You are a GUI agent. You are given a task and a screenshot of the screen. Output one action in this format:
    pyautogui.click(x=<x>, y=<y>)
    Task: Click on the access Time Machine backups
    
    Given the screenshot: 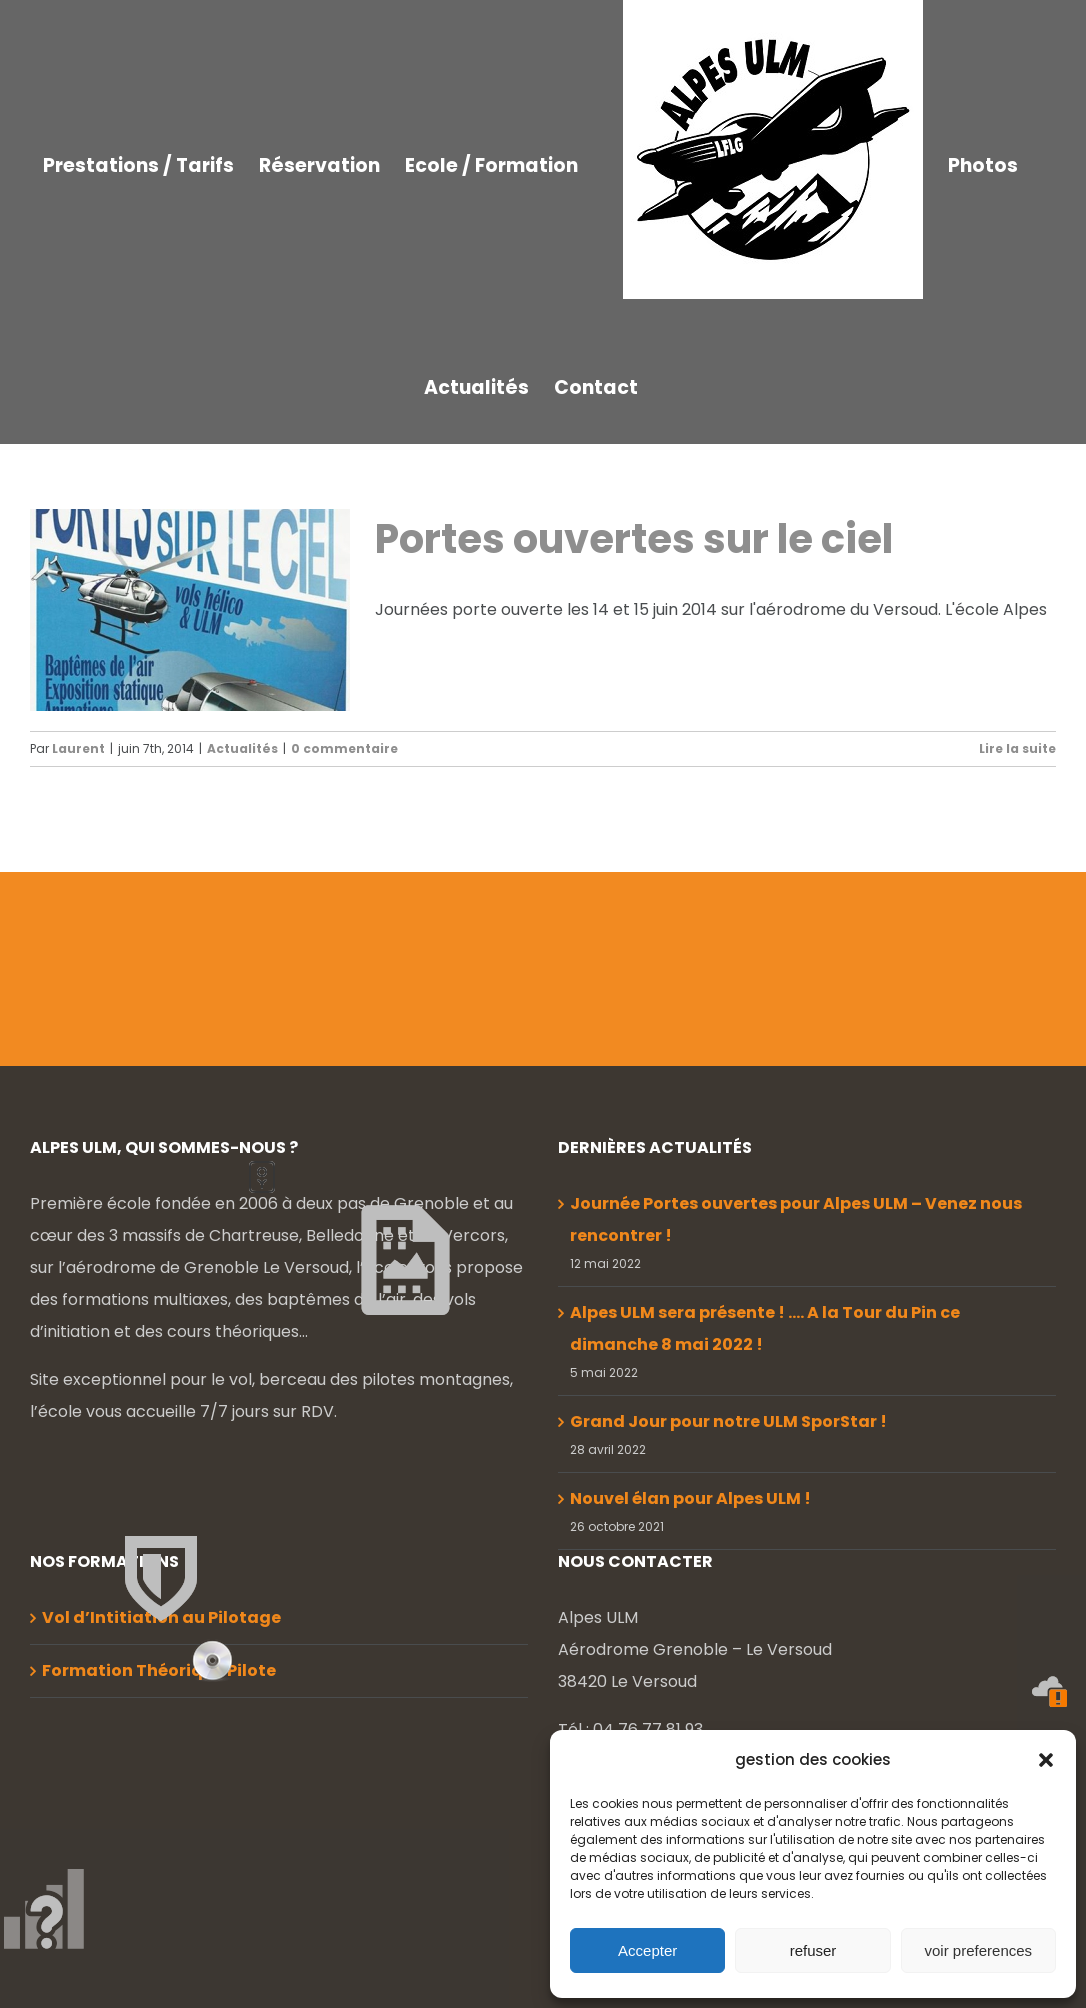 What is the action you would take?
    pyautogui.click(x=263, y=1177)
    